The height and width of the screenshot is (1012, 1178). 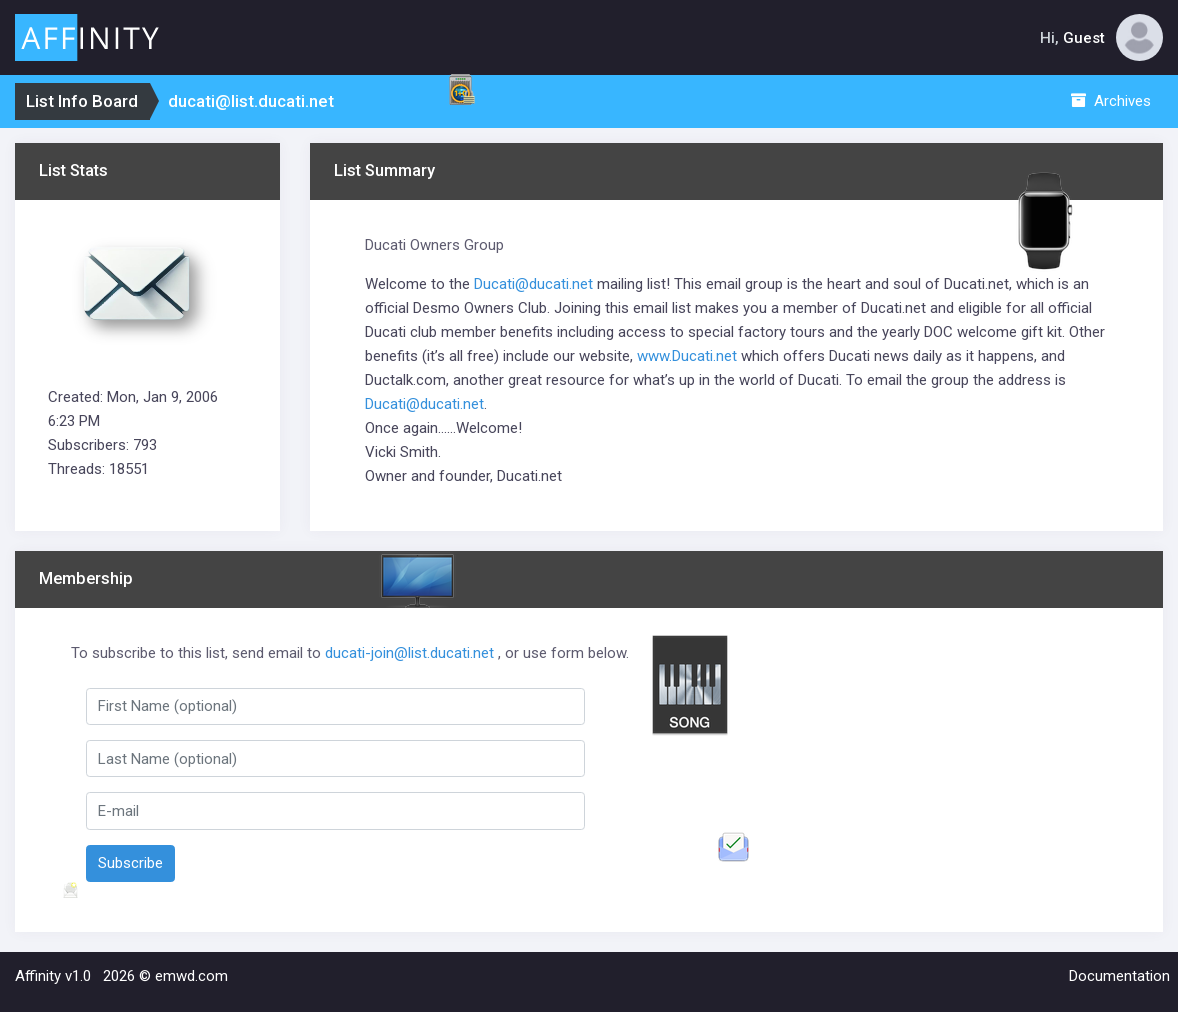 What do you see at coordinates (417, 573) in the screenshot?
I see `display settings for connected monitor` at bounding box center [417, 573].